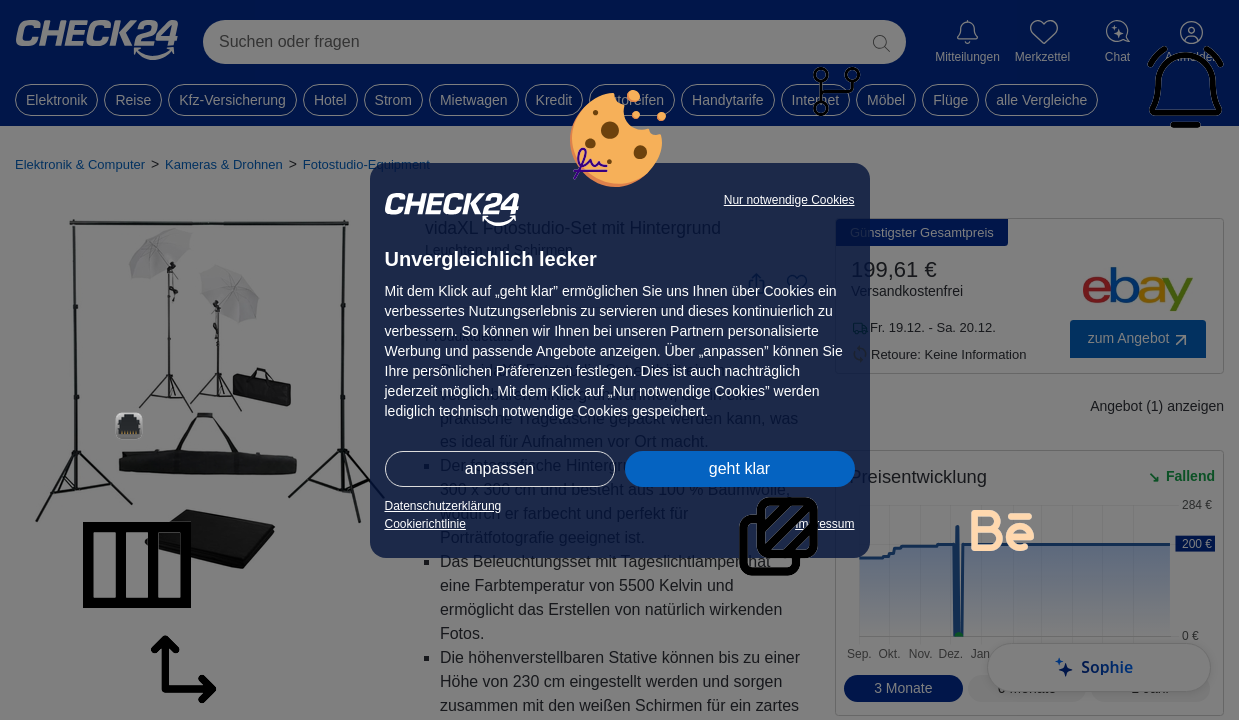  Describe the element at coordinates (181, 668) in the screenshot. I see `indicates a path or vector direction` at that location.